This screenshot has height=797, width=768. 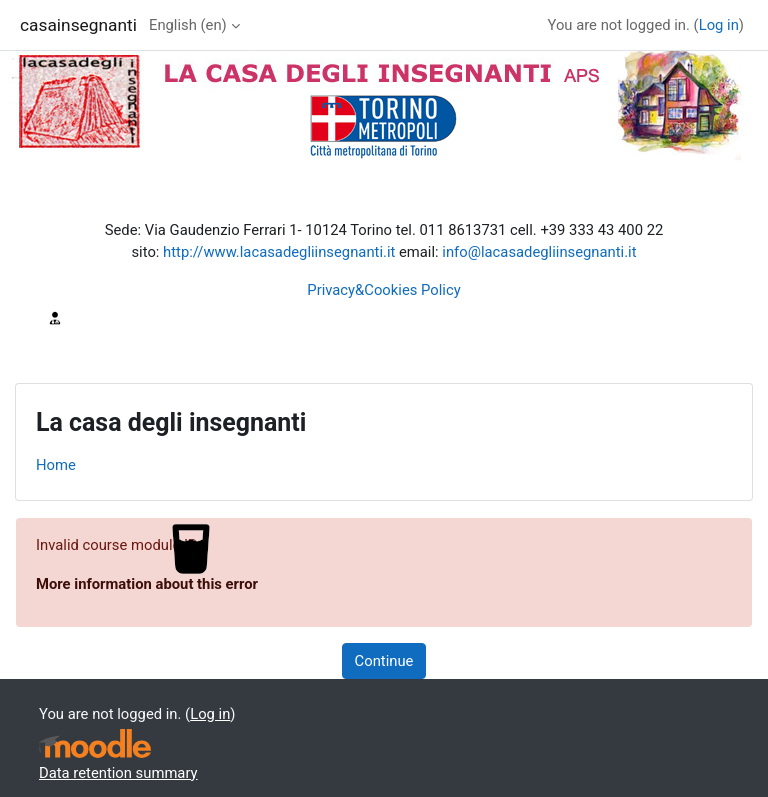 What do you see at coordinates (55, 318) in the screenshot?
I see `view doctor or healthcare provider profile` at bounding box center [55, 318].